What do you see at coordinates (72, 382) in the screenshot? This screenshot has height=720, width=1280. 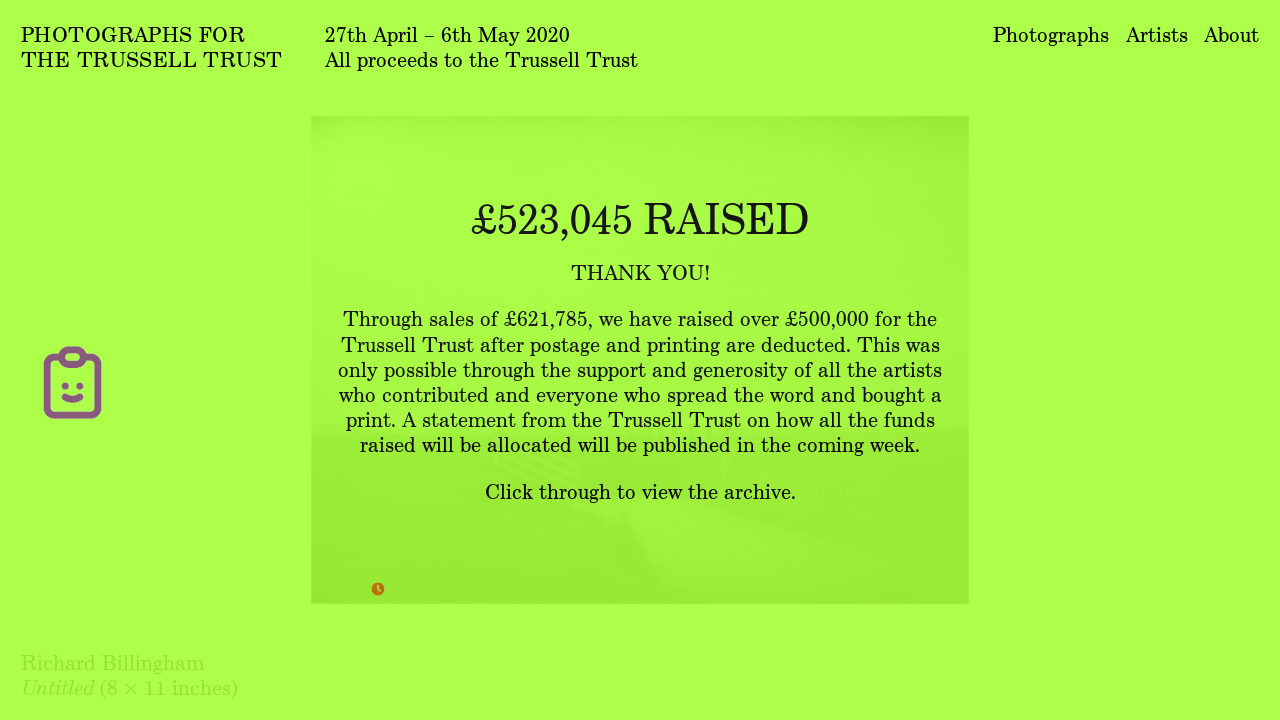 I see `view feedback or satisfaction survey` at bounding box center [72, 382].